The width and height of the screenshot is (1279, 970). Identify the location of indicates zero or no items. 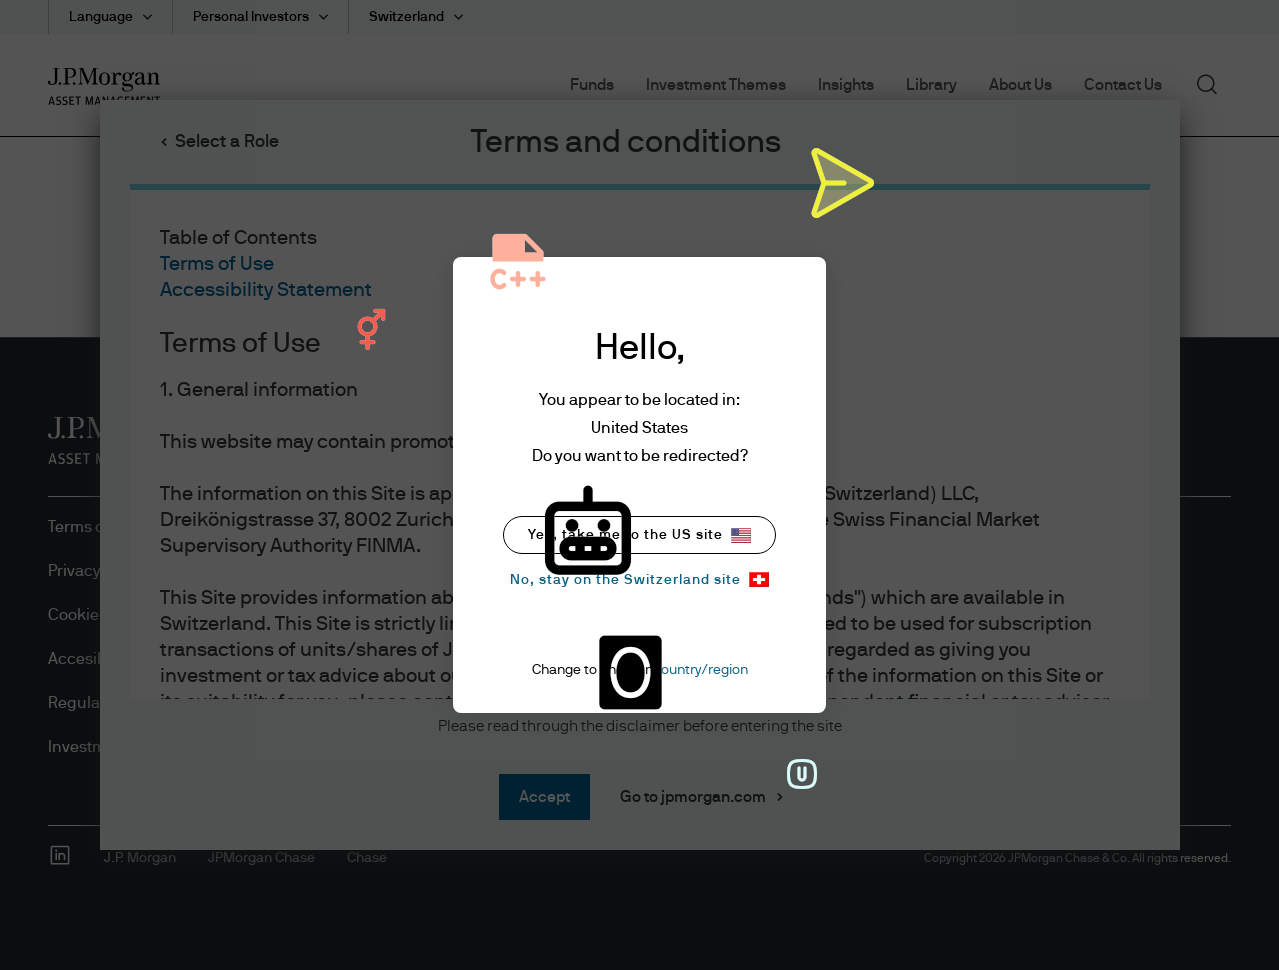
(630, 672).